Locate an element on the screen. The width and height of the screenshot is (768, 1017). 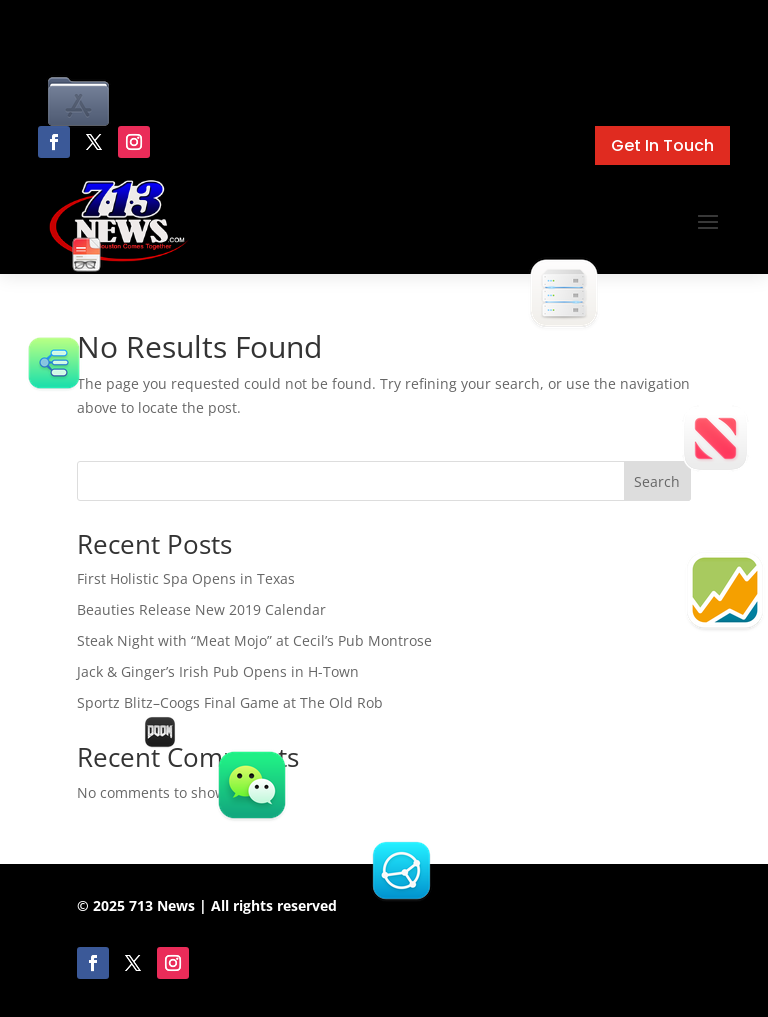
open WeChat messaging app is located at coordinates (252, 785).